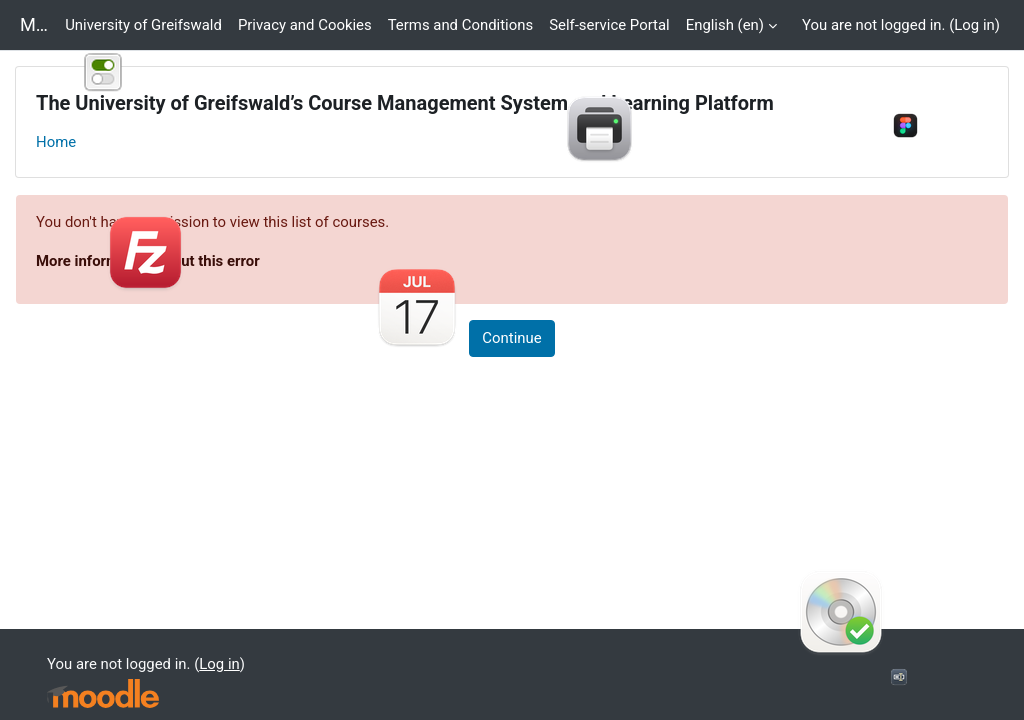 The image size is (1024, 720). I want to click on open Figma design application, so click(905, 125).